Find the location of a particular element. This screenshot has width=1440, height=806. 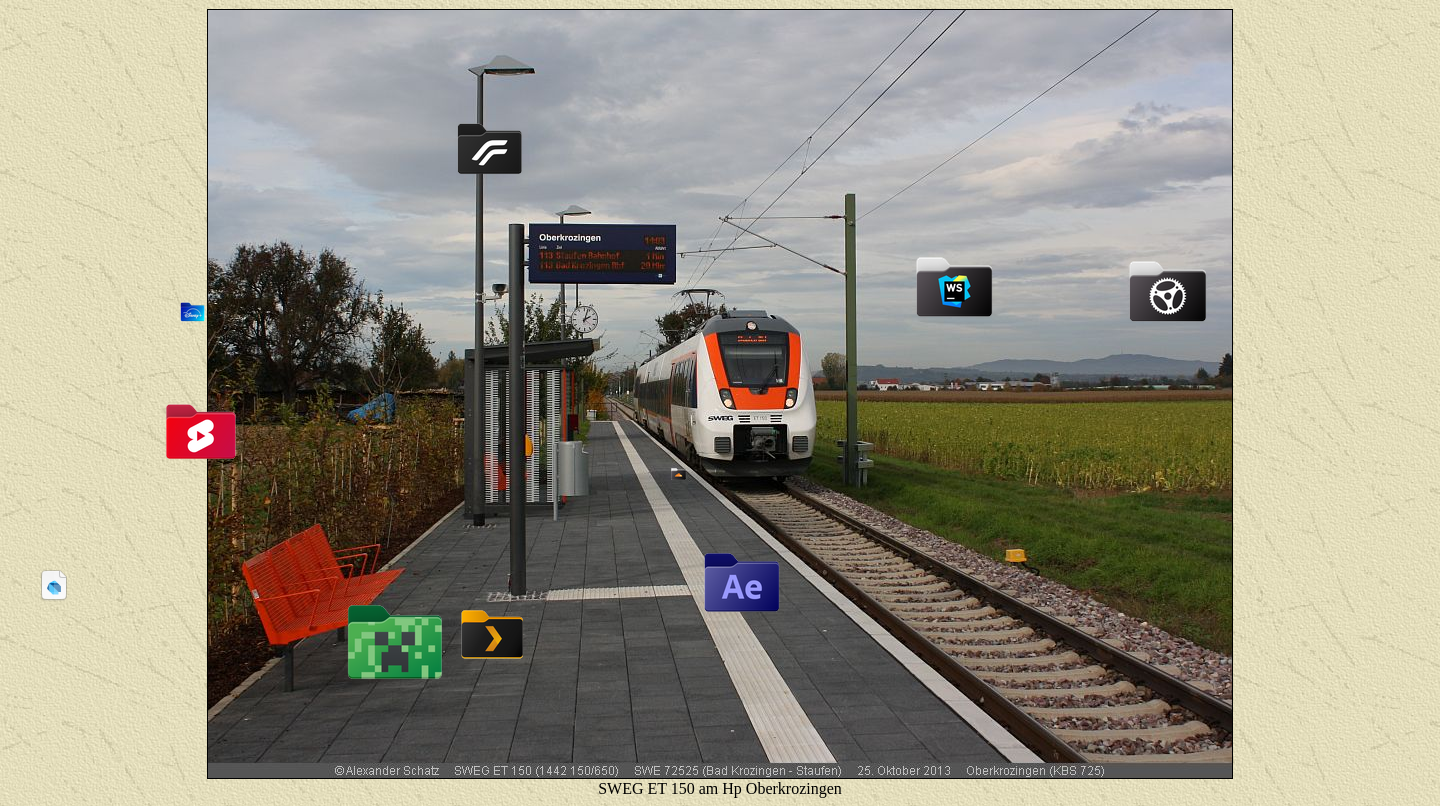

open actix web framework project folder is located at coordinates (1167, 293).